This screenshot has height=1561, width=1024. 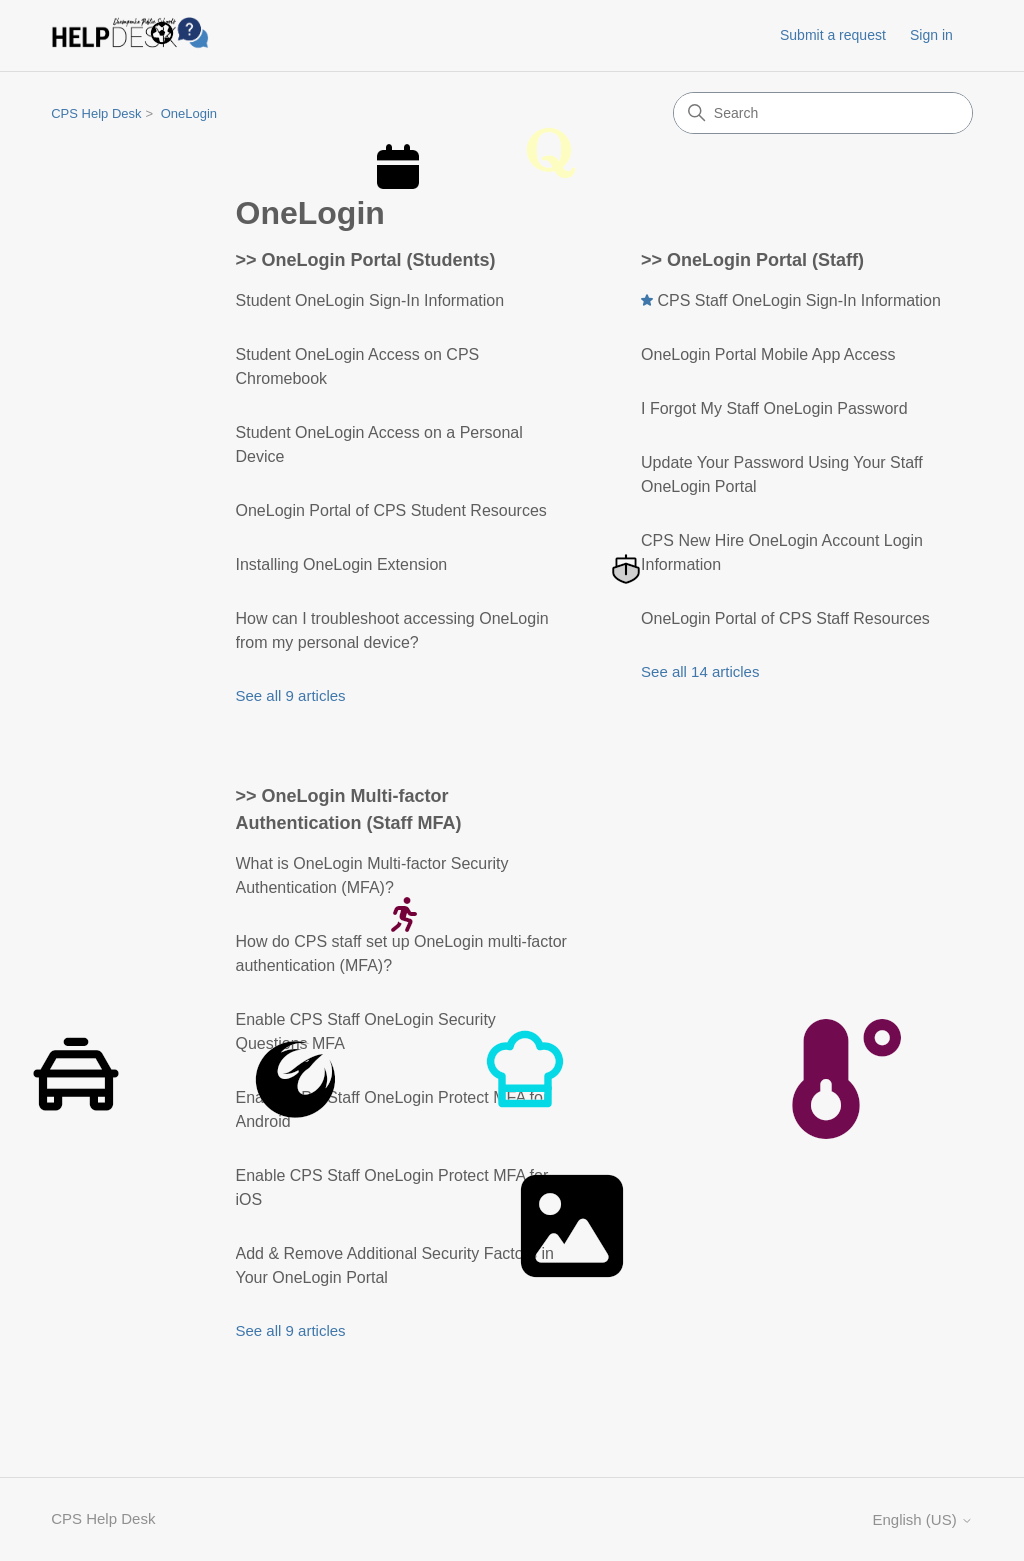 What do you see at coordinates (76, 1079) in the screenshot?
I see `report an emergency or contact police` at bounding box center [76, 1079].